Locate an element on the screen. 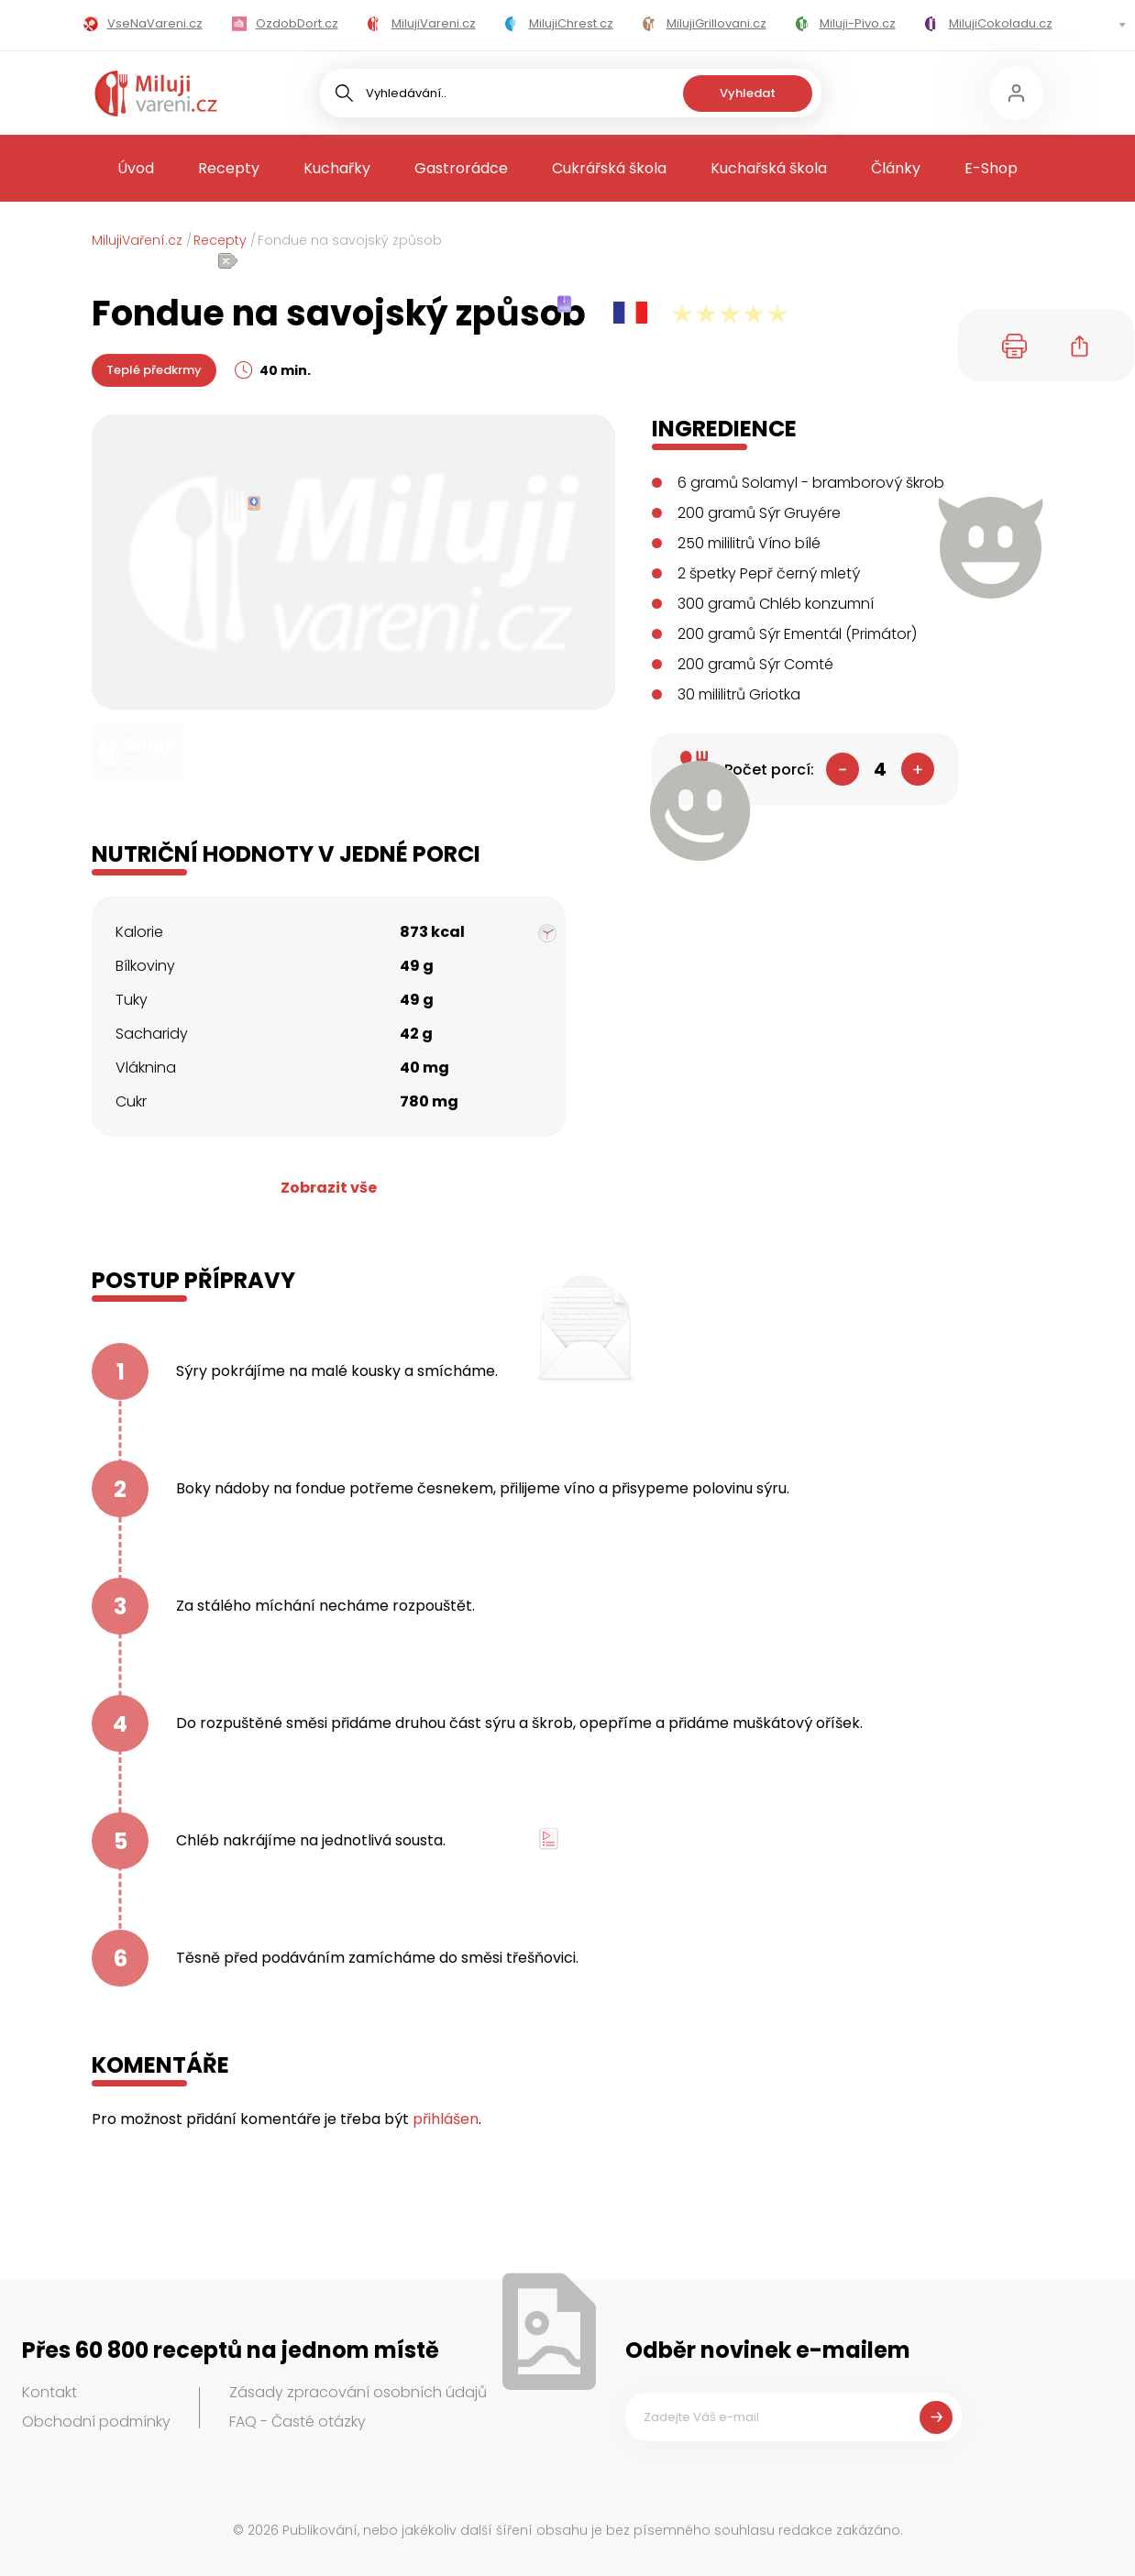 Image resolution: width=1135 pixels, height=2576 pixels. an mpegurl audio playlist file is located at coordinates (548, 1838).